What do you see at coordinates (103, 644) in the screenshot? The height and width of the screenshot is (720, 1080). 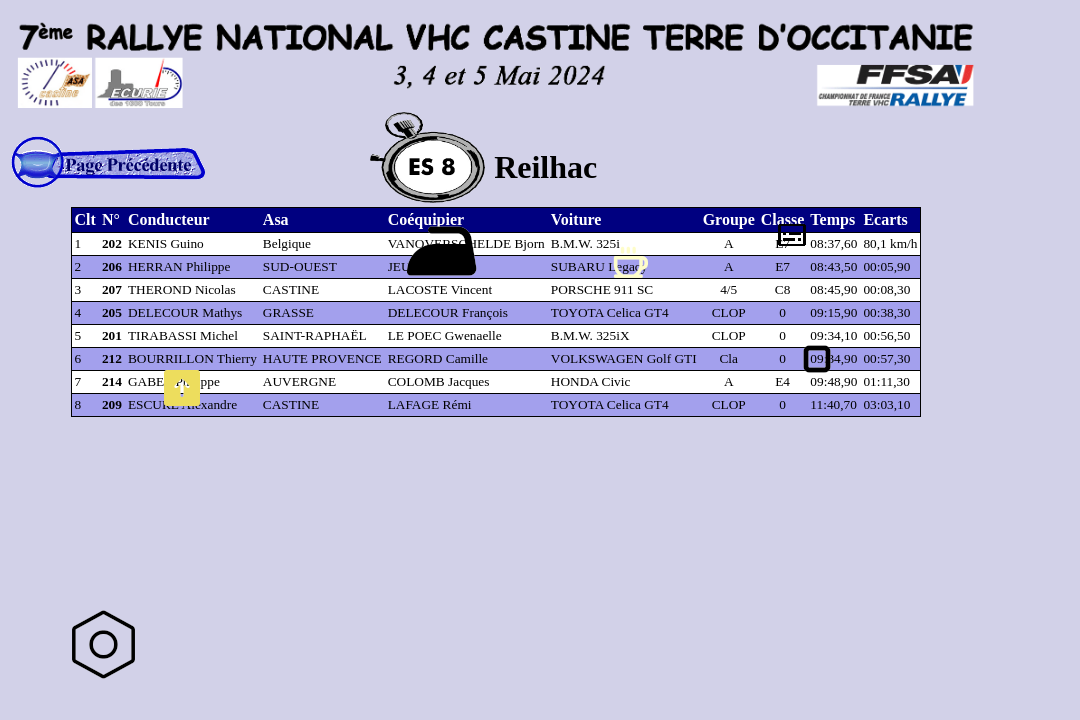 I see `access settings or configuration options` at bounding box center [103, 644].